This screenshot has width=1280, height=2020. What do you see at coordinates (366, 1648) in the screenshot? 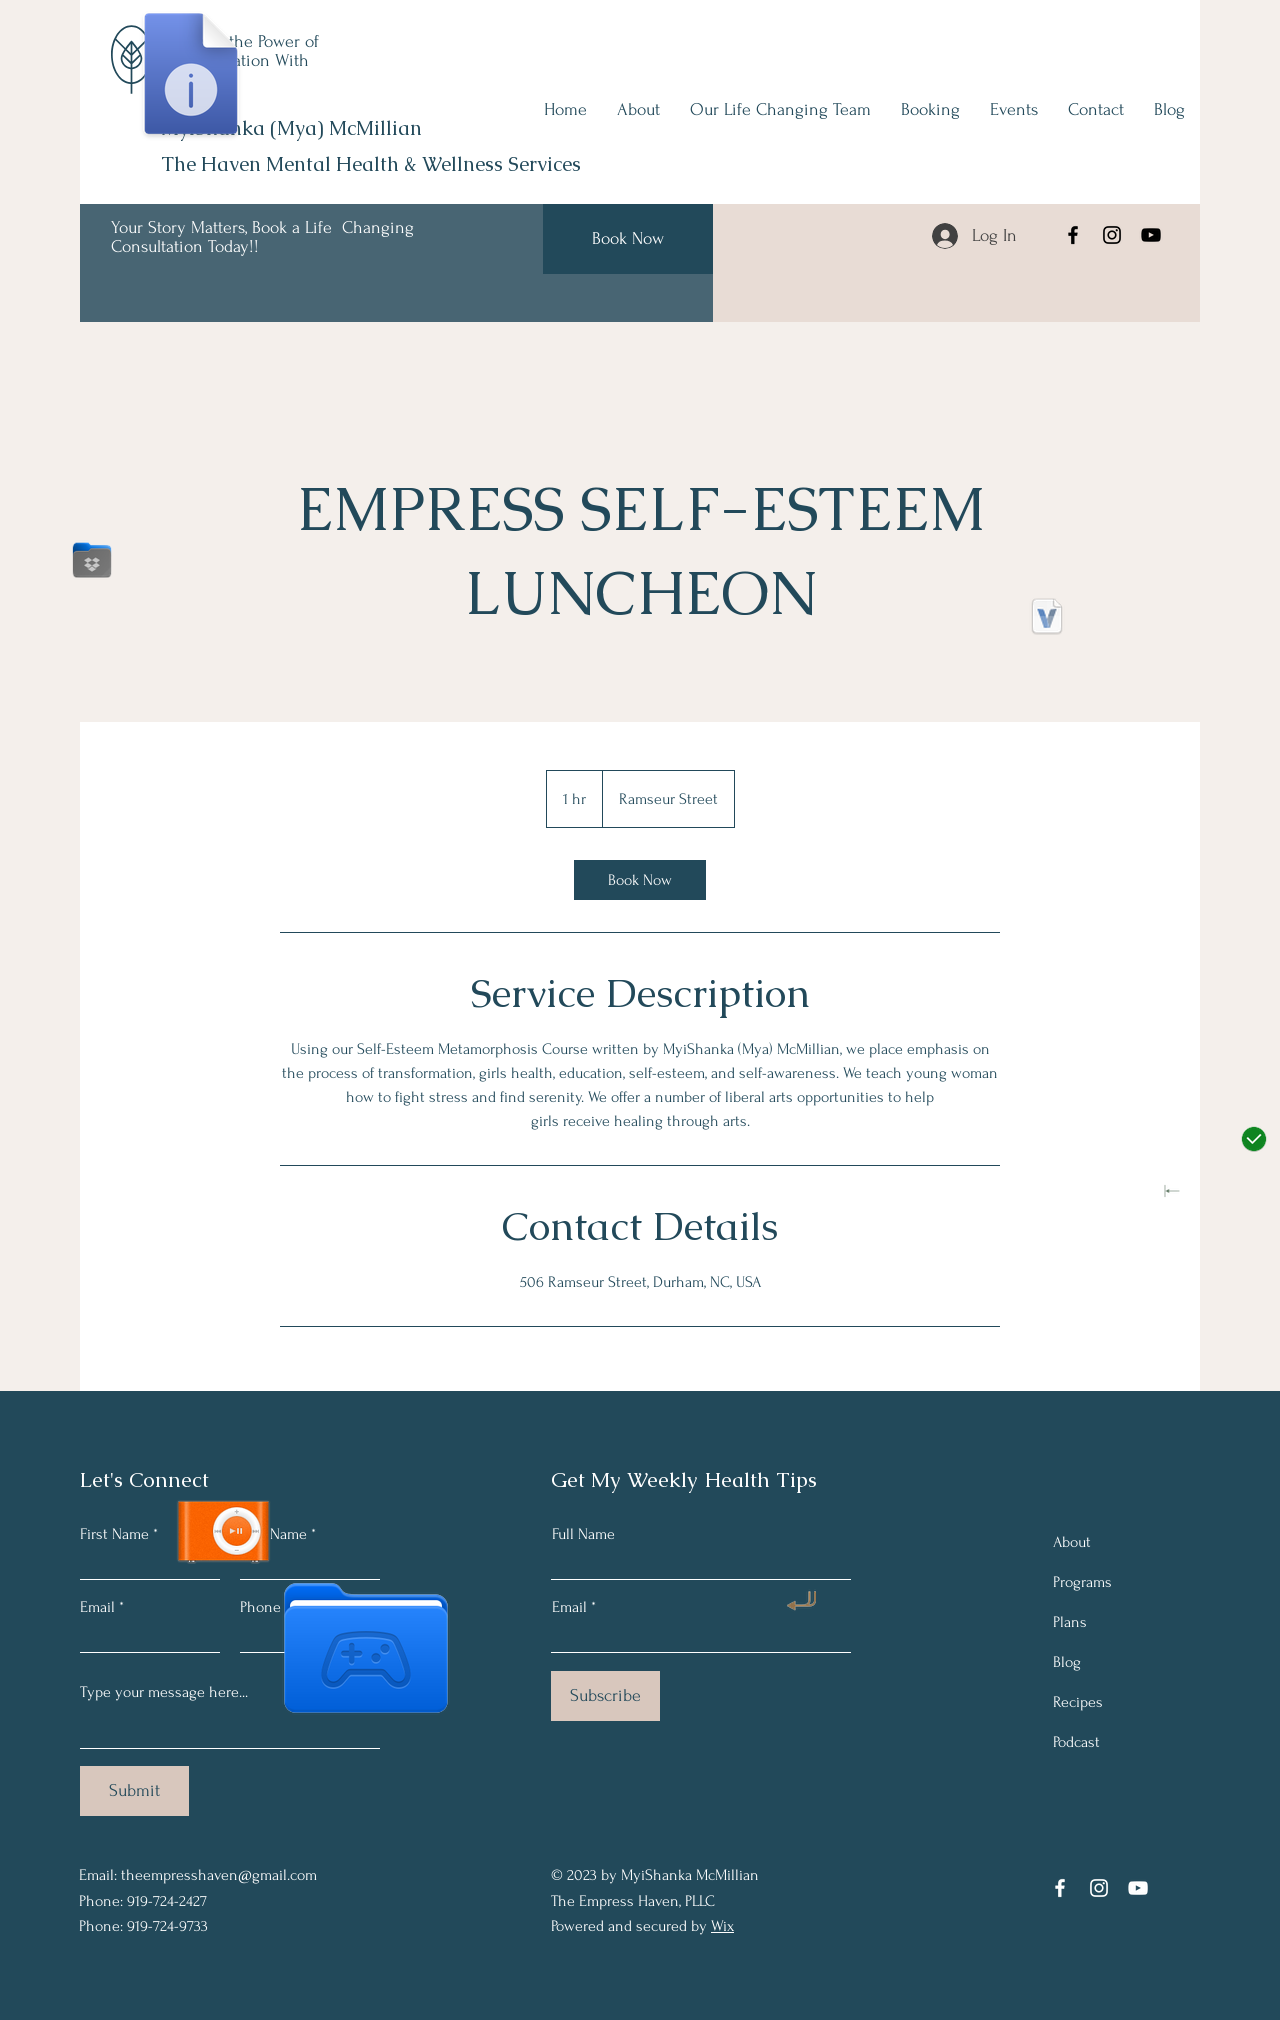
I see `open your games folder` at bounding box center [366, 1648].